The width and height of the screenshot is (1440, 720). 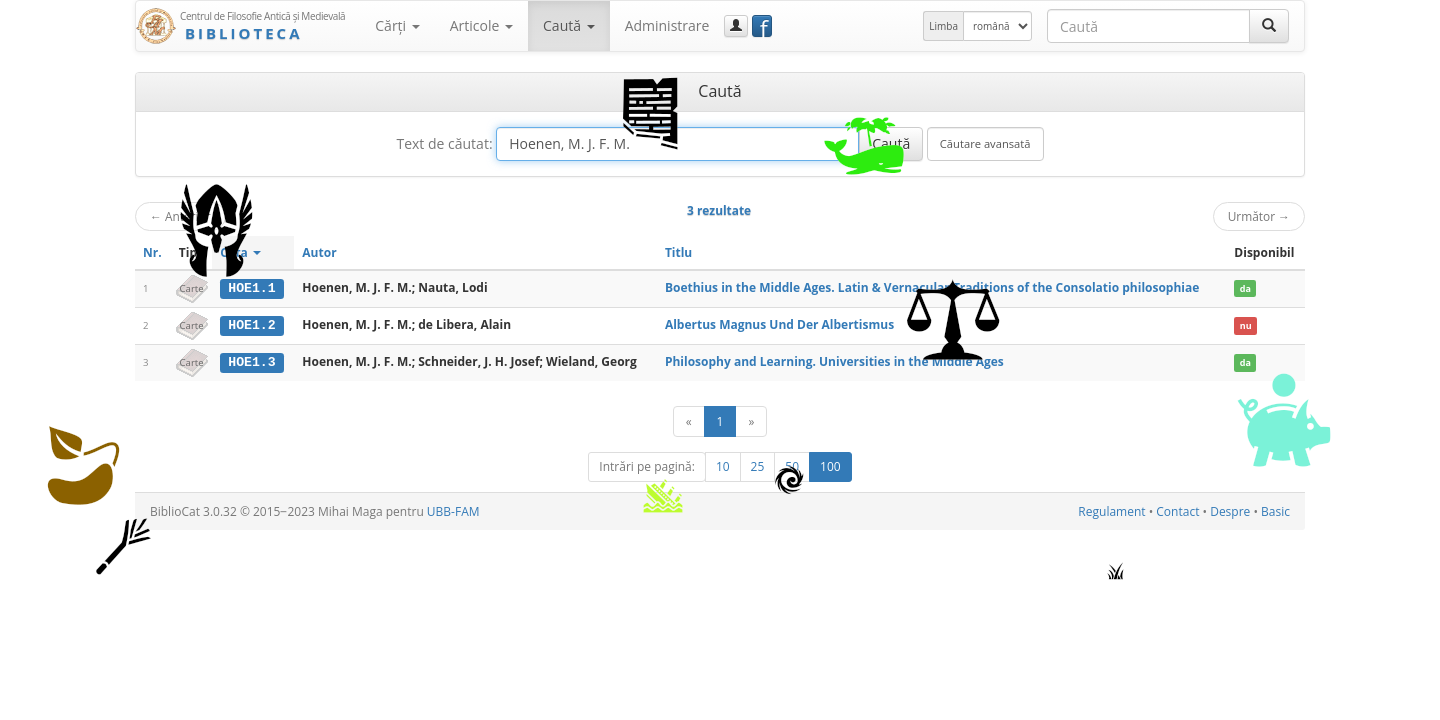 I want to click on indicates game over or failure state, so click(x=663, y=493).